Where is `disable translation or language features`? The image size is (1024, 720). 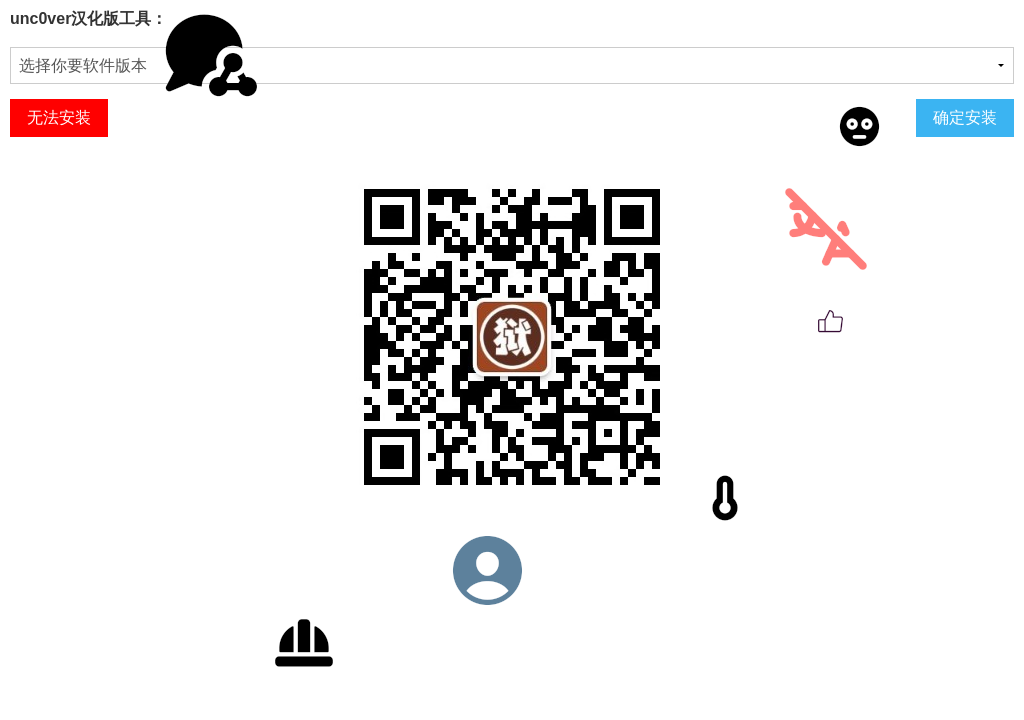
disable translation or language features is located at coordinates (826, 229).